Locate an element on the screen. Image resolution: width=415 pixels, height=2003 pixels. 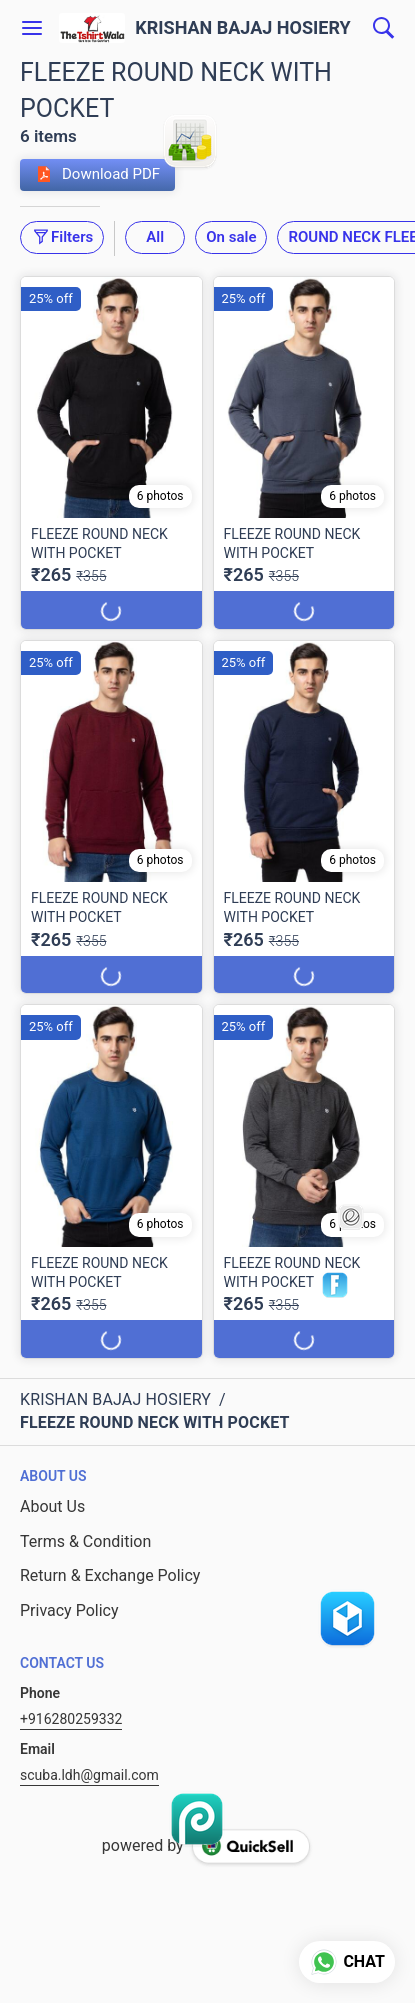
open gnucash personal finance application is located at coordinates (190, 141).